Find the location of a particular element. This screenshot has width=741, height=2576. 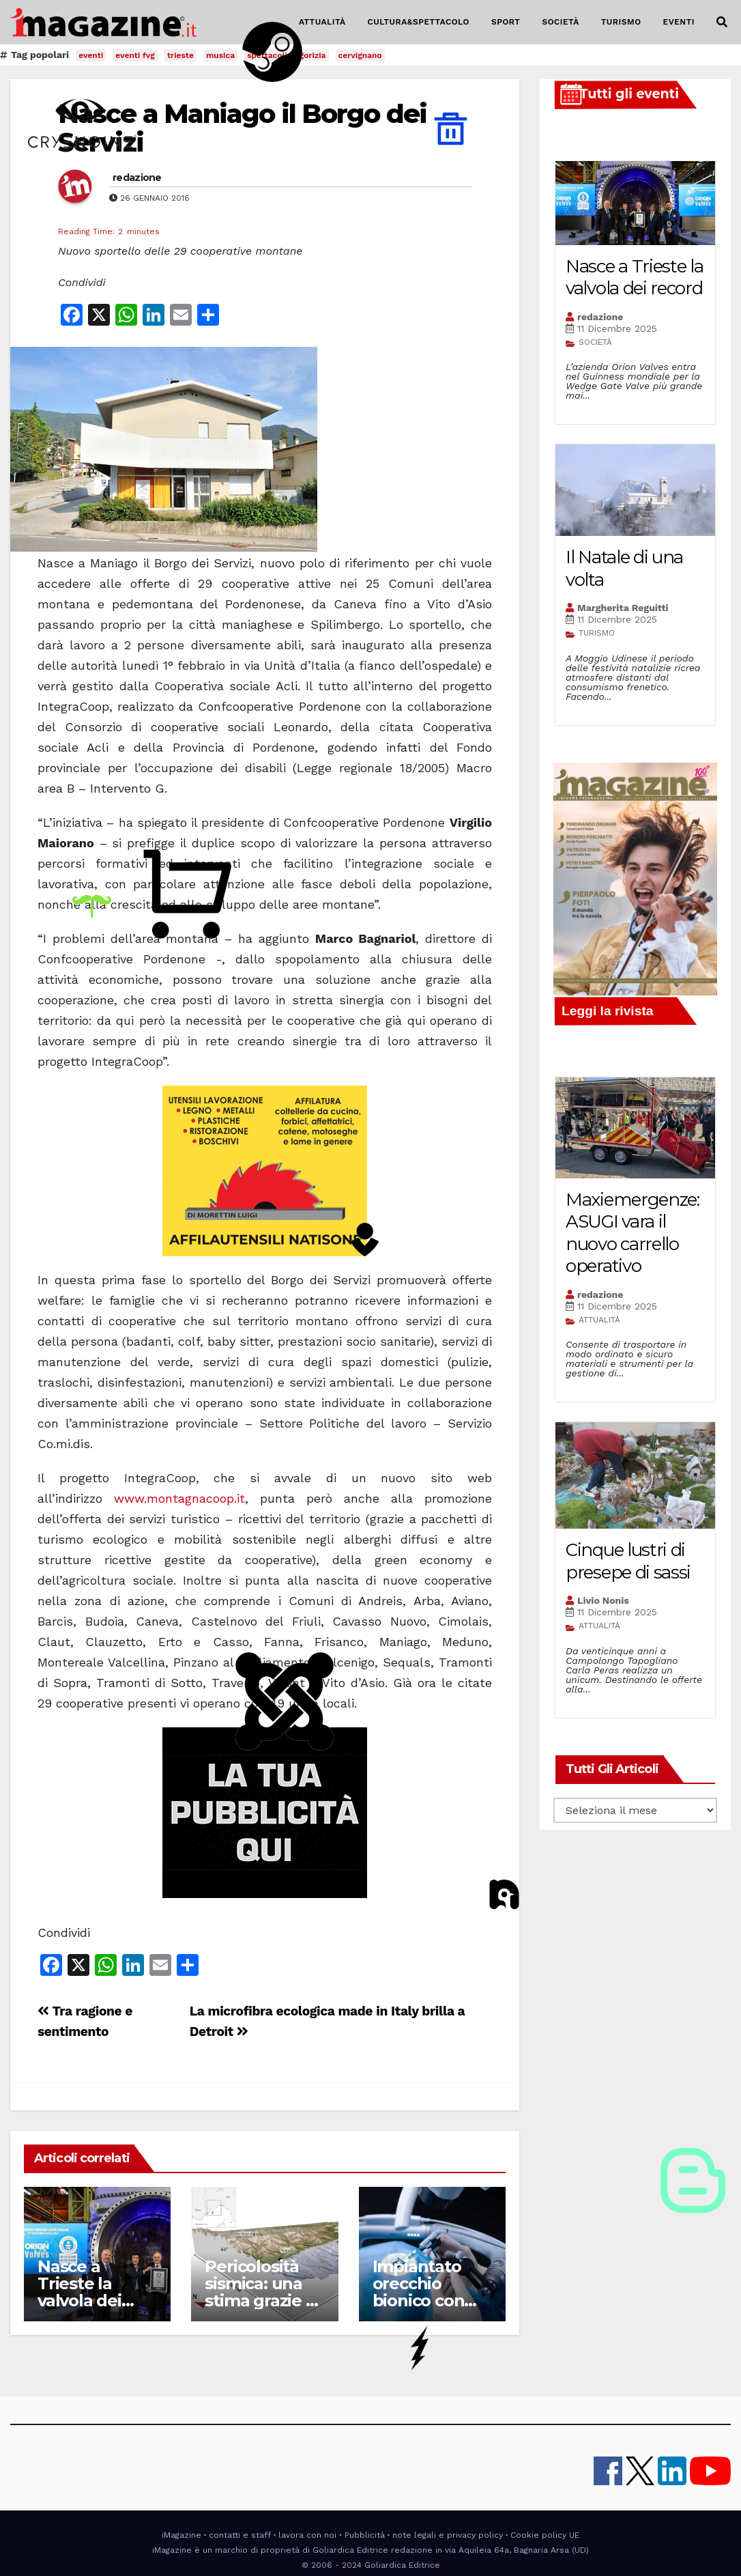

open Blogger app is located at coordinates (693, 2180).